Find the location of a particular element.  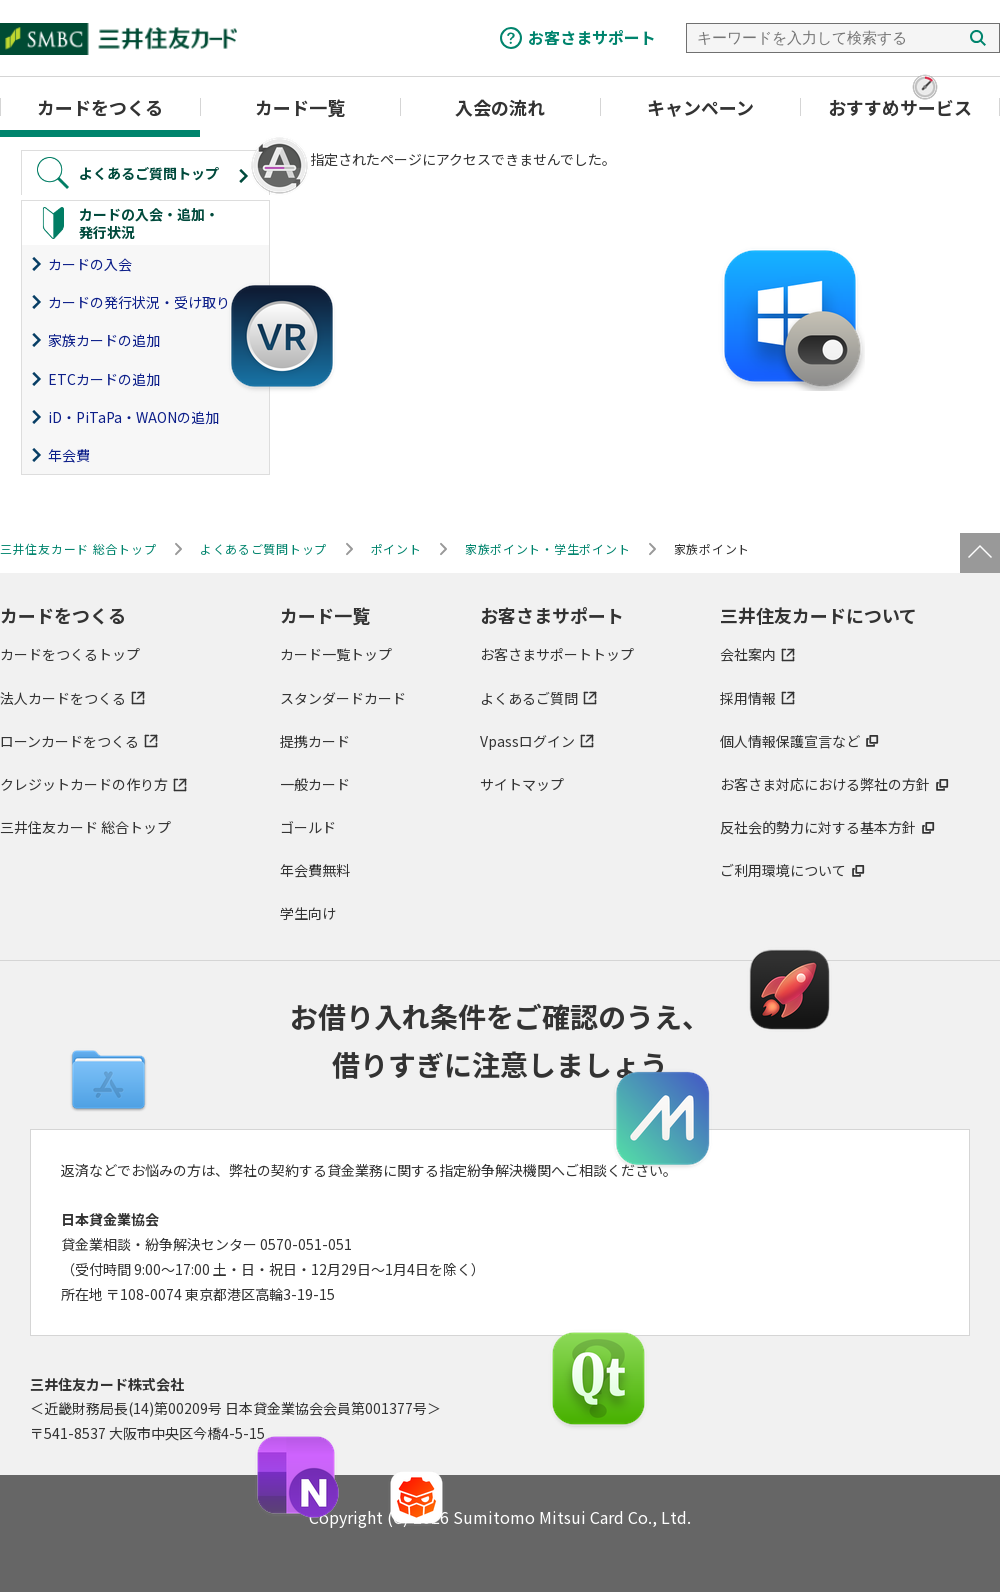

open the Redot game engine application is located at coordinates (416, 1497).